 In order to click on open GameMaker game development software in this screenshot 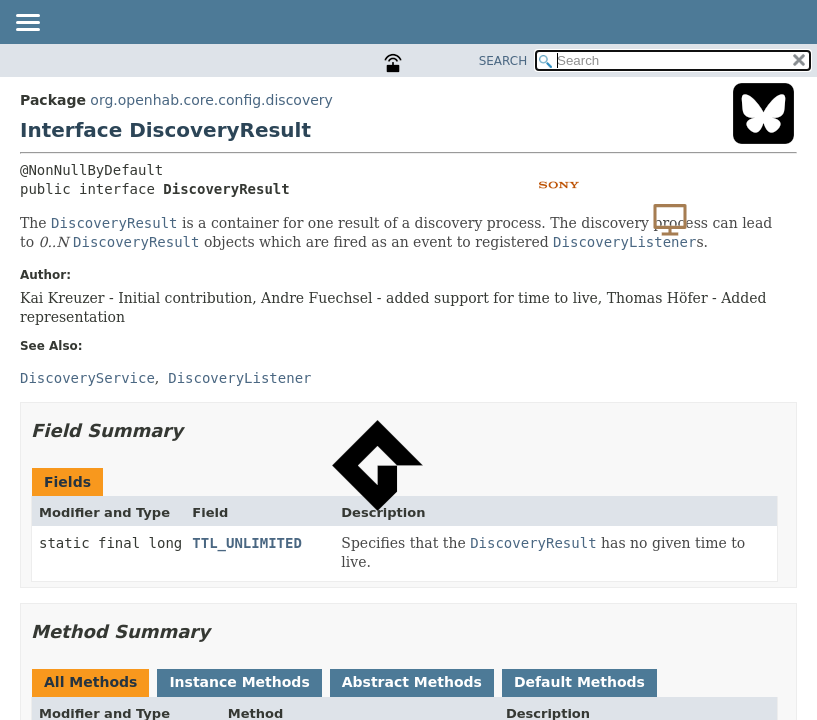, I will do `click(377, 465)`.